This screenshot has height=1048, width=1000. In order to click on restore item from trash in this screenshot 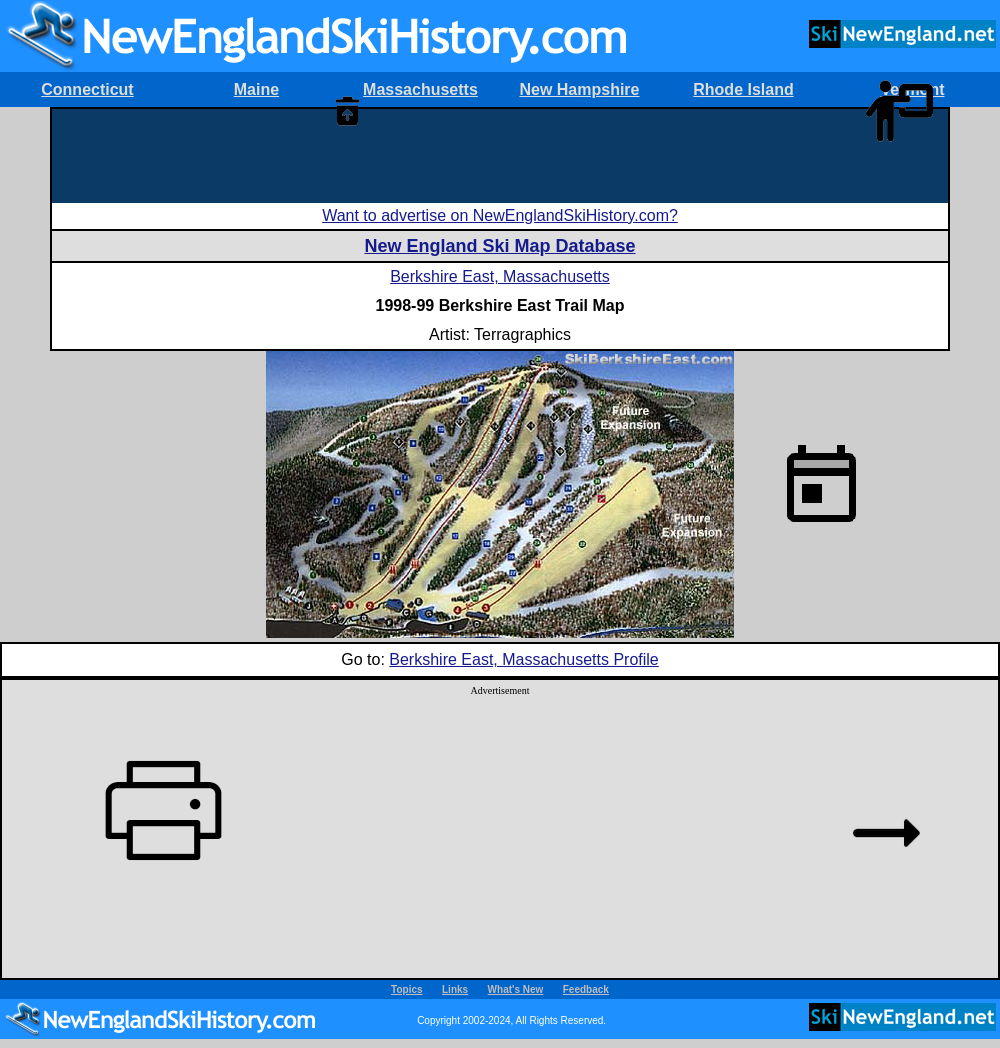, I will do `click(347, 111)`.